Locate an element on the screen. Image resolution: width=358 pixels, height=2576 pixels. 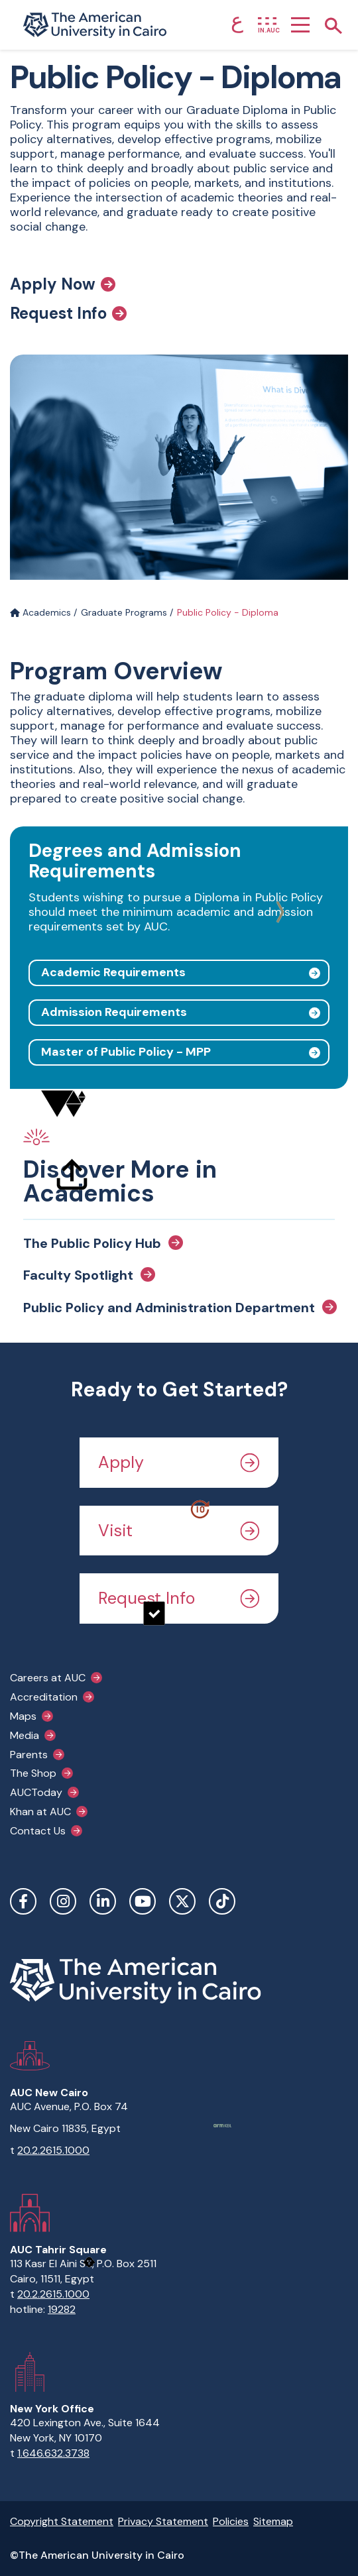
ghost mode or incognito status indicator is located at coordinates (89, 2262).